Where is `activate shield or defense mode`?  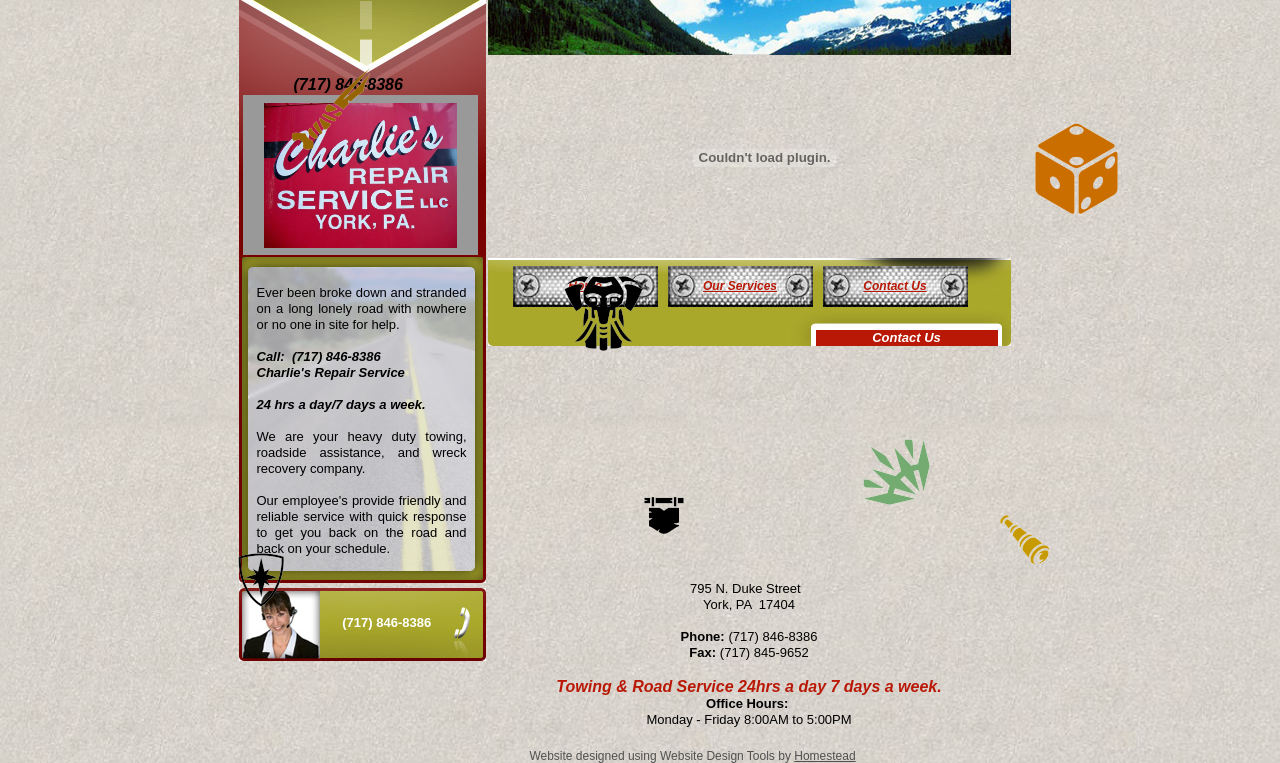 activate shield or defense mode is located at coordinates (261, 580).